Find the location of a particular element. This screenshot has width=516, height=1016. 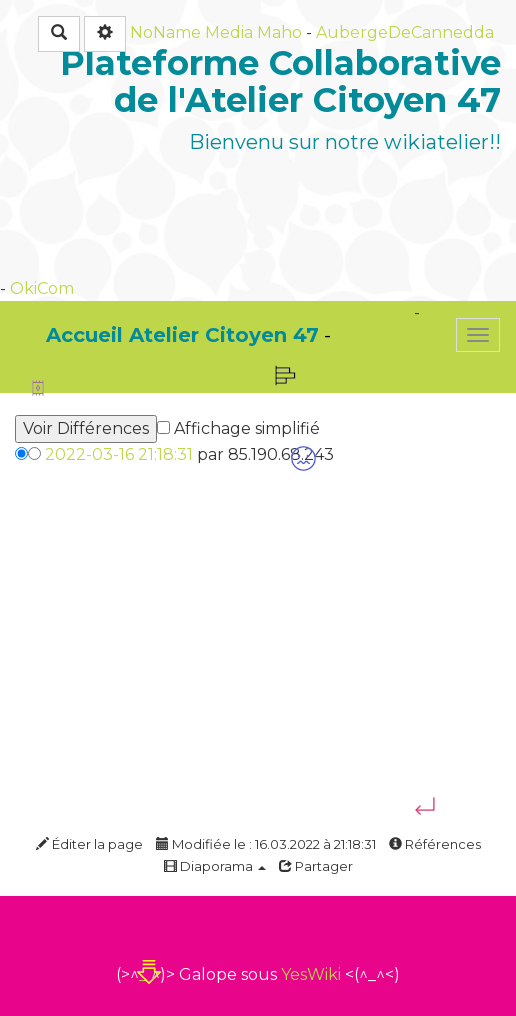

download file or content is located at coordinates (149, 971).